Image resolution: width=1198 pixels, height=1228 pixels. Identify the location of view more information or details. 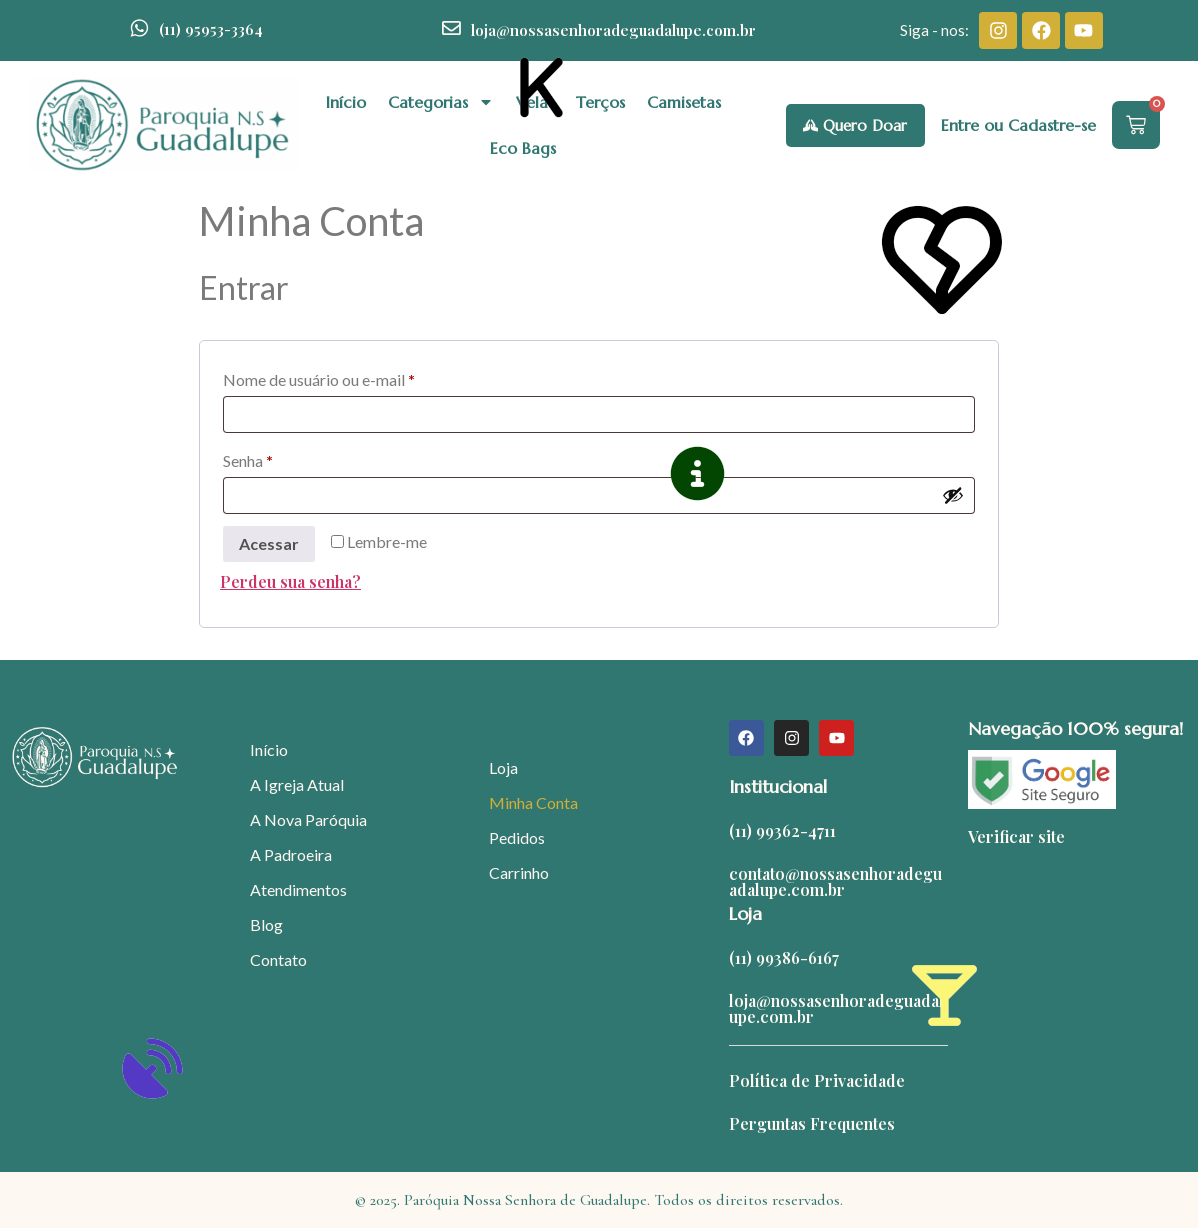
(697, 473).